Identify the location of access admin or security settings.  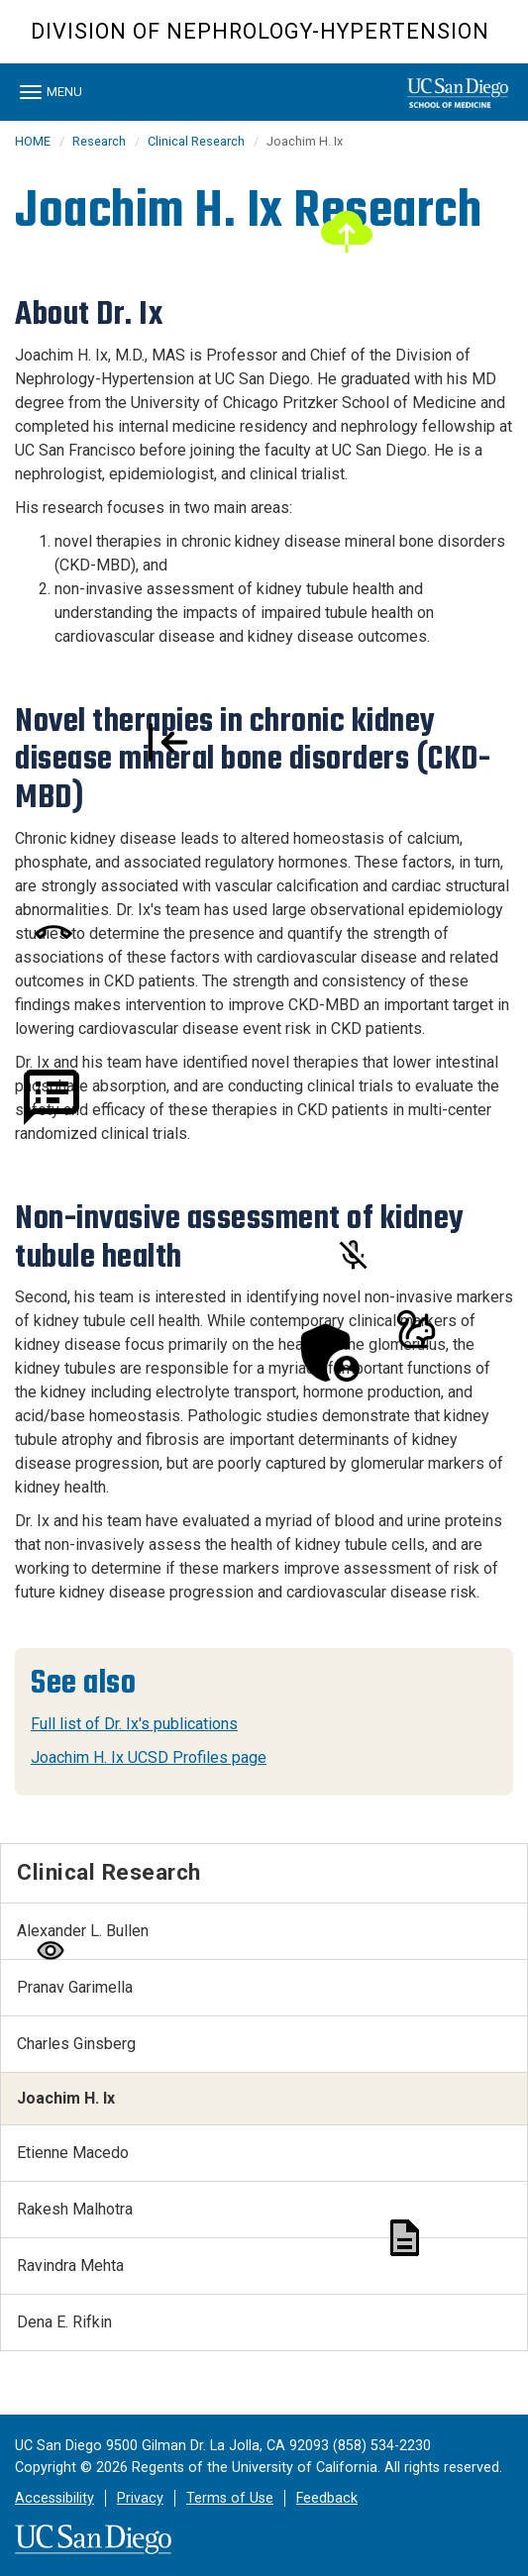
(330, 1352).